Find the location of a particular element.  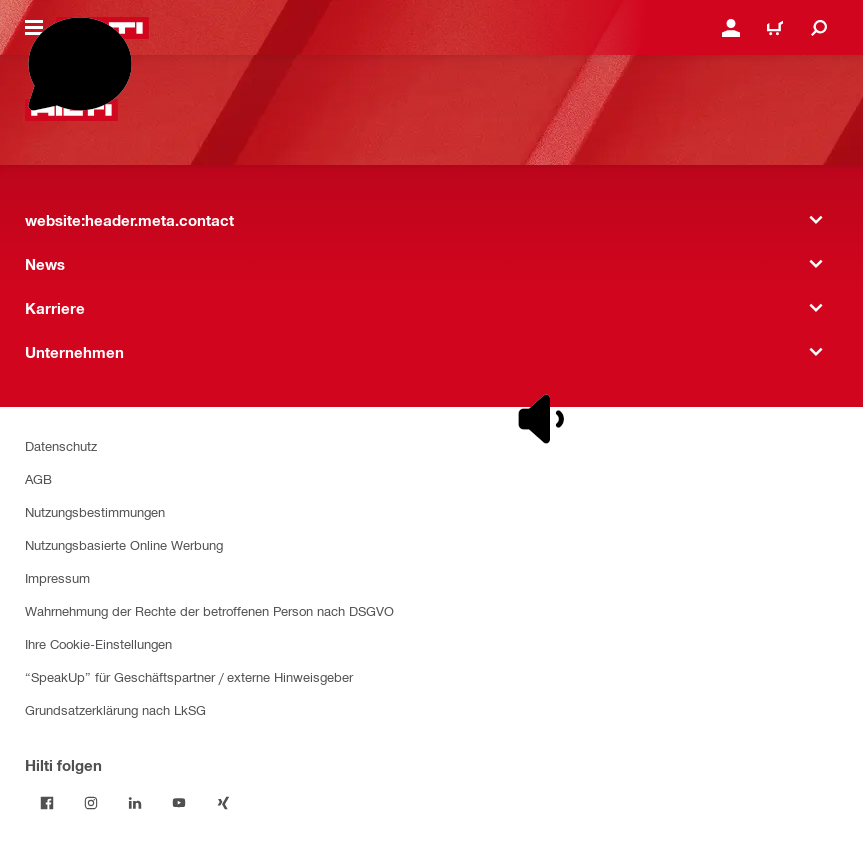

open messaging or chat is located at coordinates (80, 64).